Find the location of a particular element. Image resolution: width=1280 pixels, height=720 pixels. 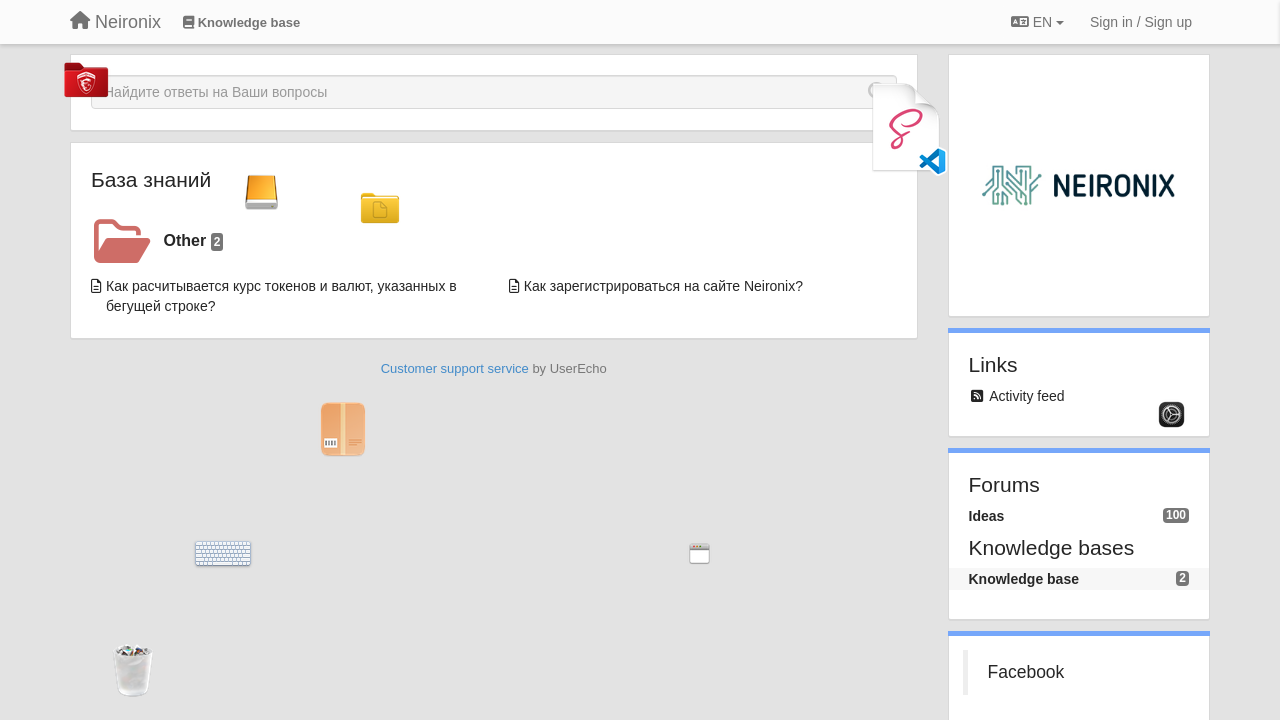

open a Sass stylesheet file in Visual Studio Code is located at coordinates (906, 129).